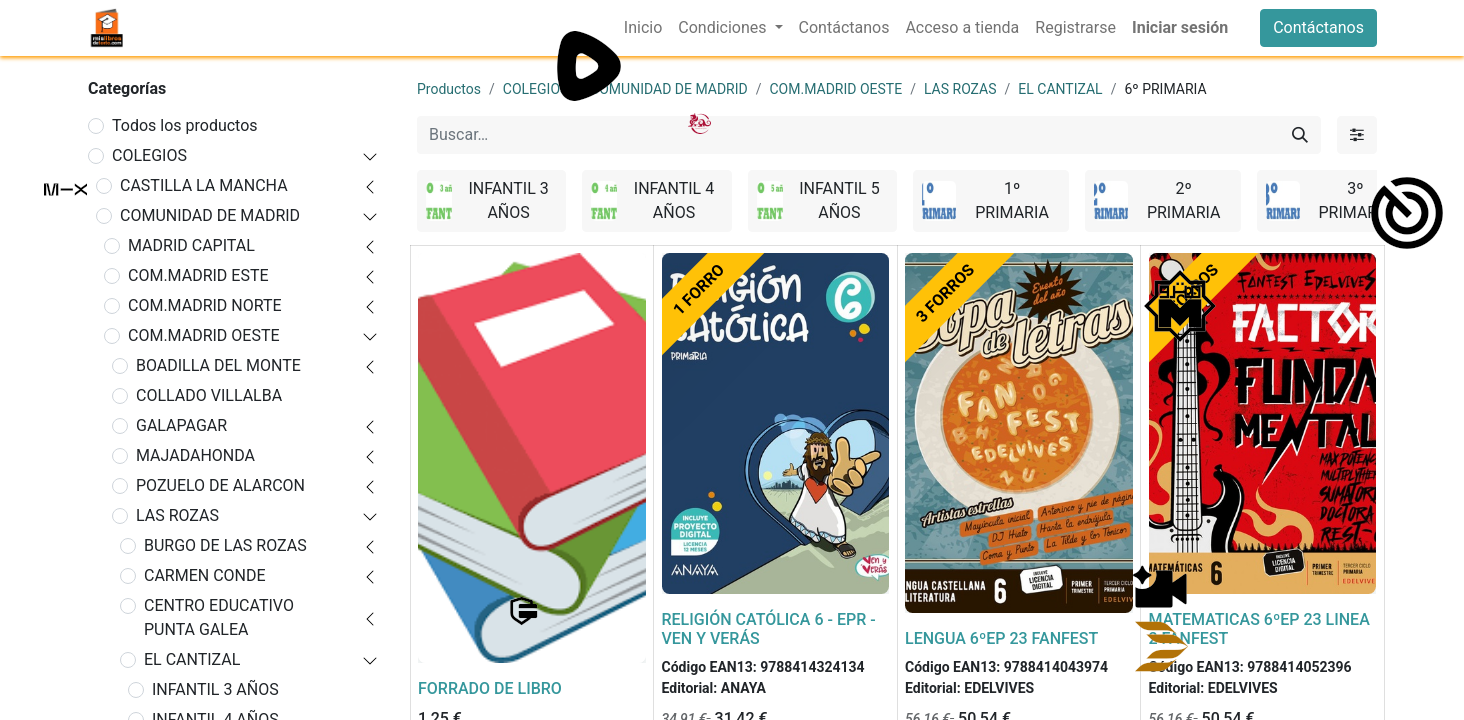 This screenshot has width=1464, height=720. Describe the element at coordinates (699, 123) in the screenshot. I see `Apache Kylin project logo` at that location.